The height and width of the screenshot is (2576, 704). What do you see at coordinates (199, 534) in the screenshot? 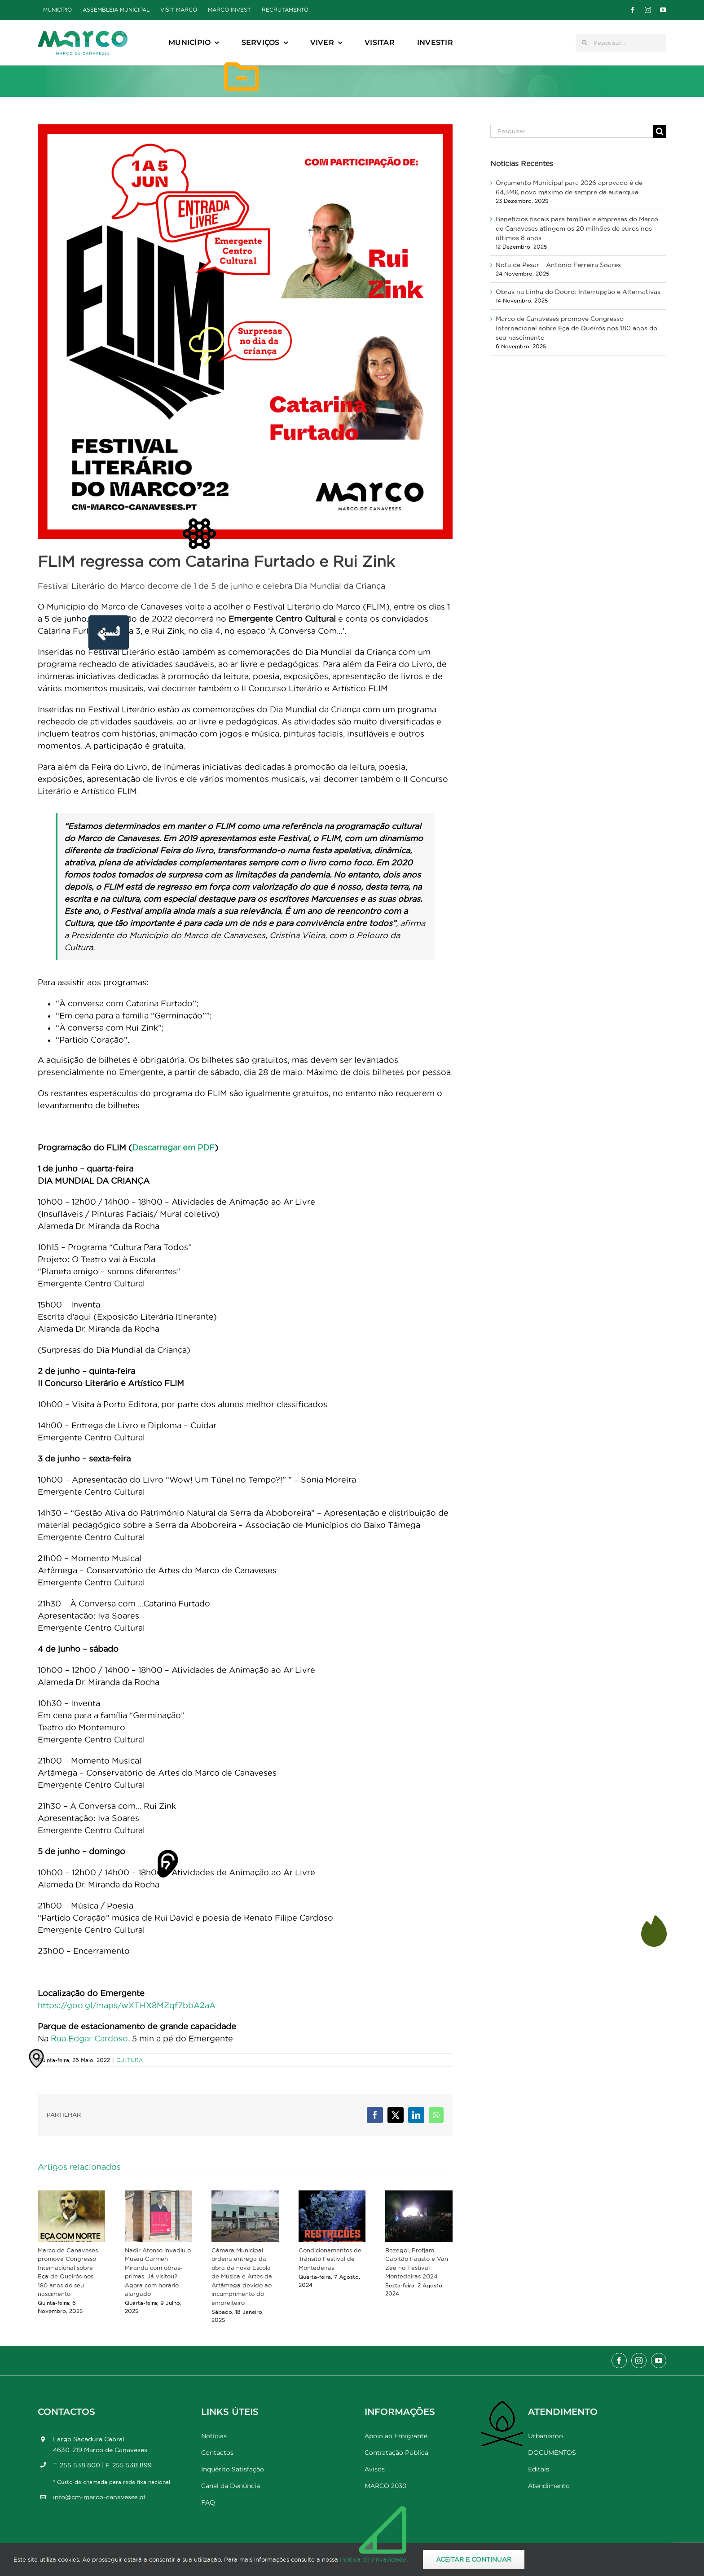
I see `view star-ring network topology` at bounding box center [199, 534].